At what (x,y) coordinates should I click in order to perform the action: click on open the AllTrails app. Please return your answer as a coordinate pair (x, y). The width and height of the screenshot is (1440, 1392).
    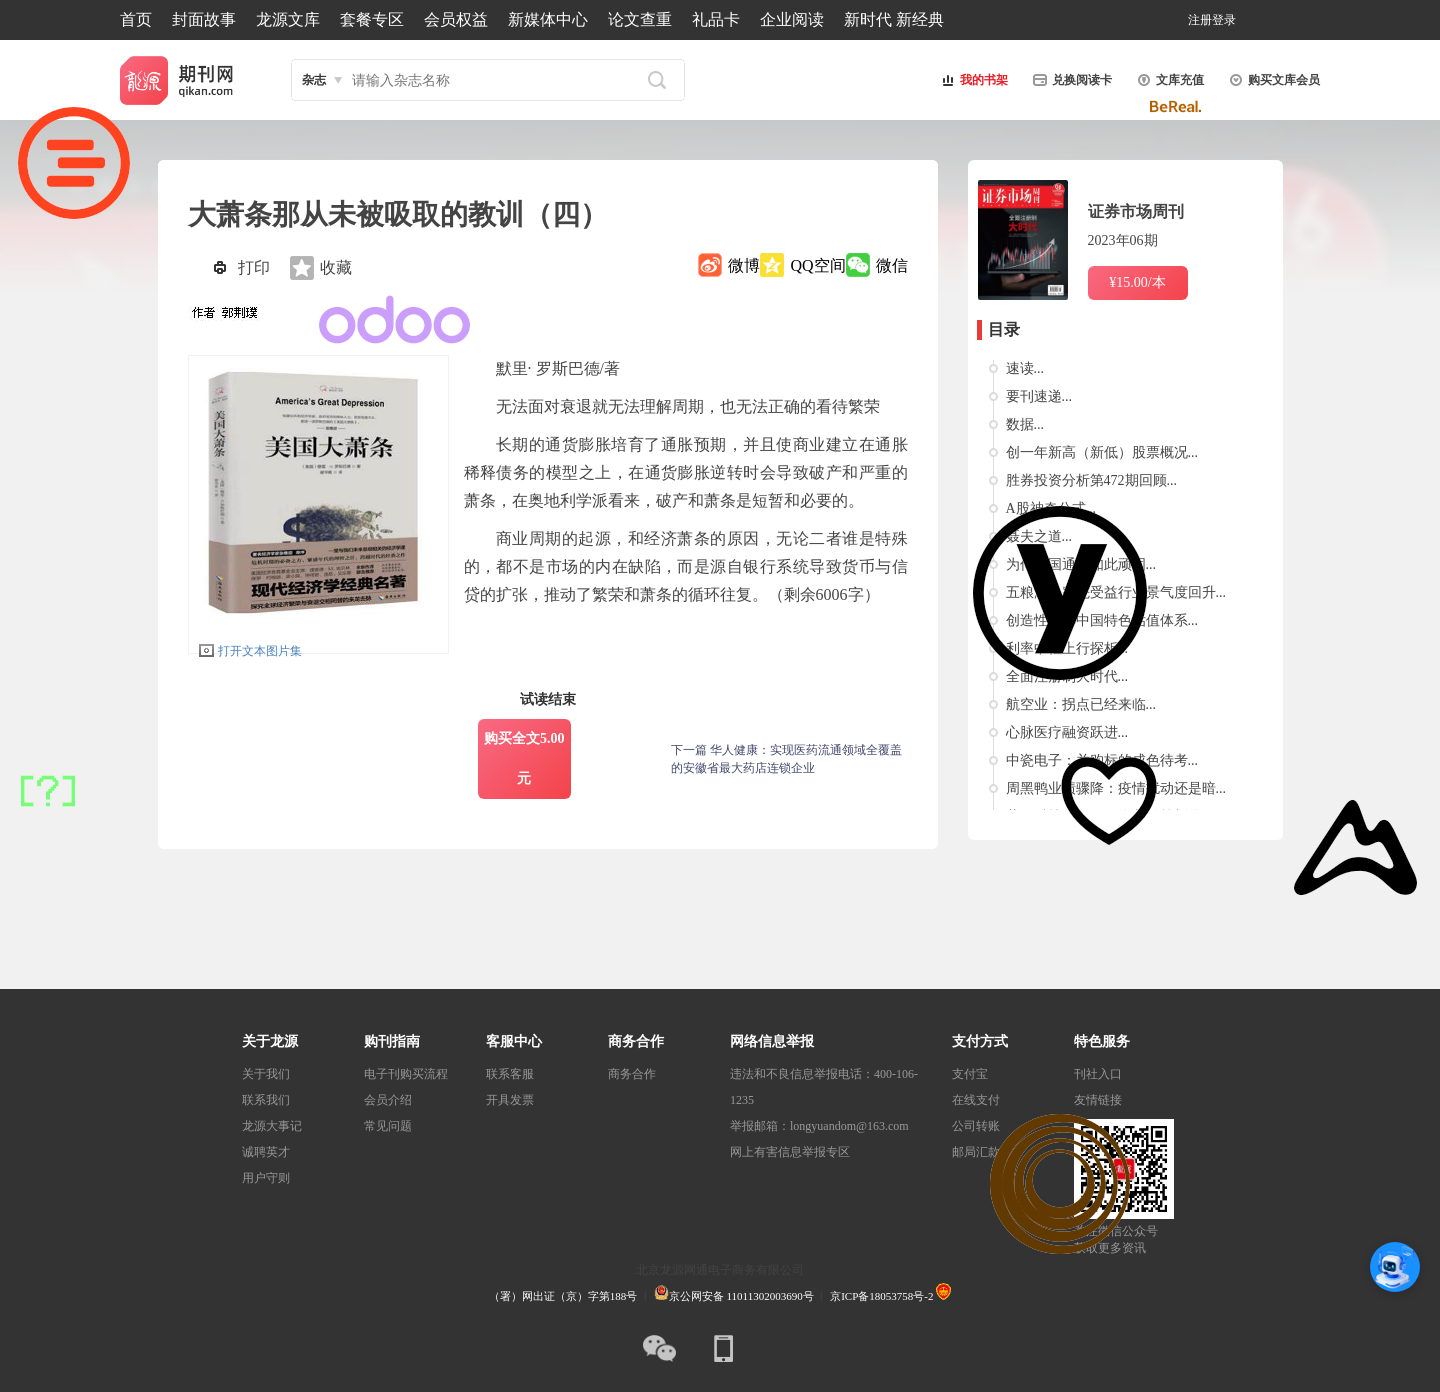
    Looking at the image, I should click on (1355, 847).